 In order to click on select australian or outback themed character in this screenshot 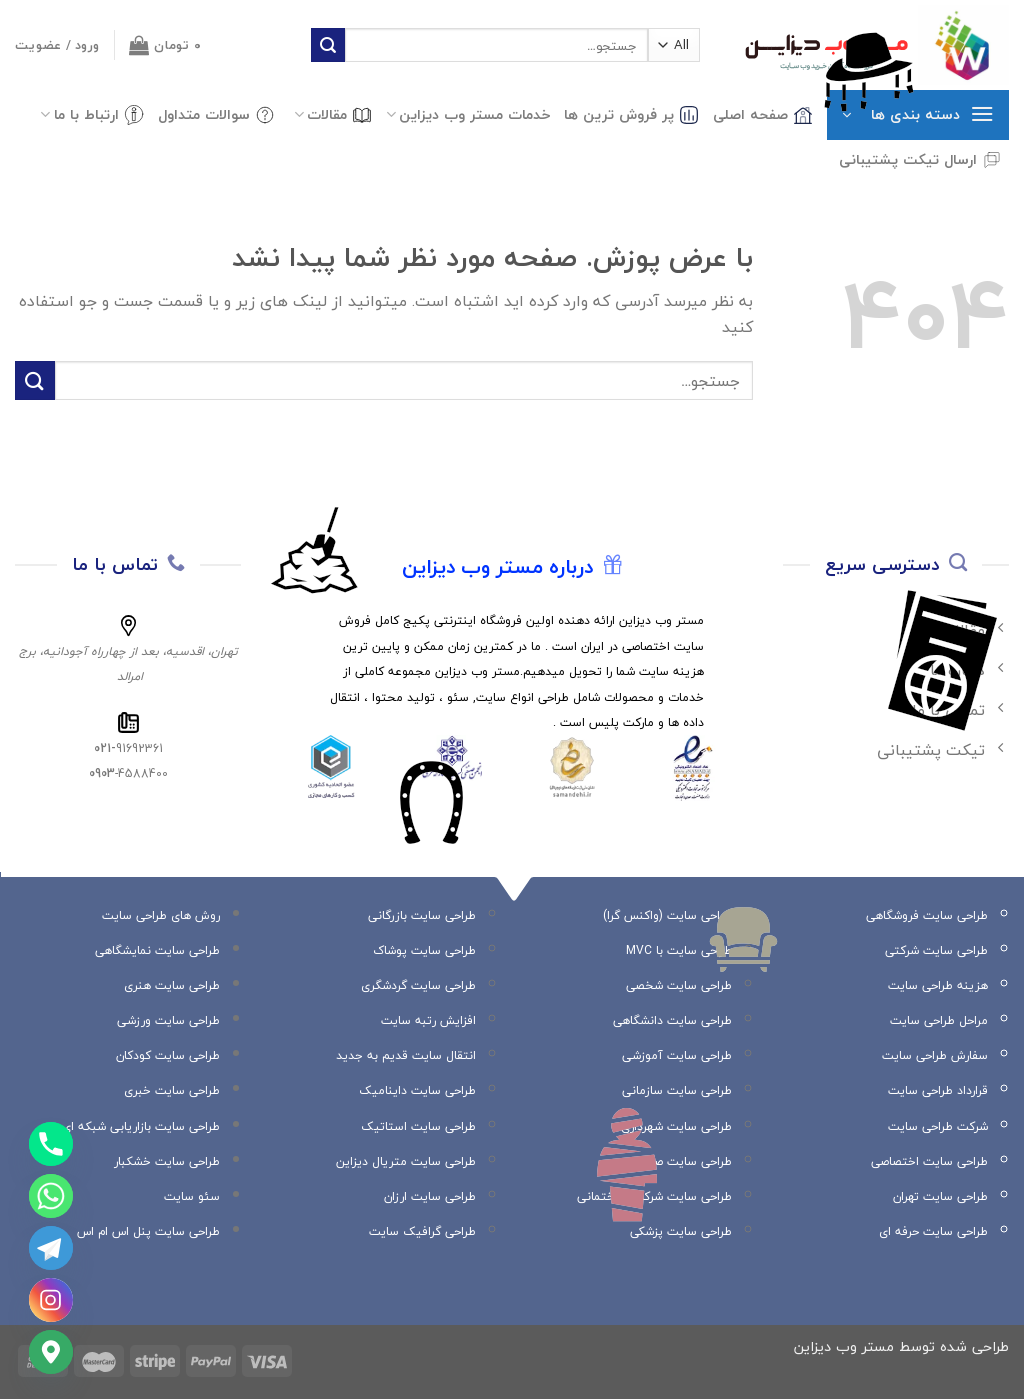, I will do `click(869, 72)`.